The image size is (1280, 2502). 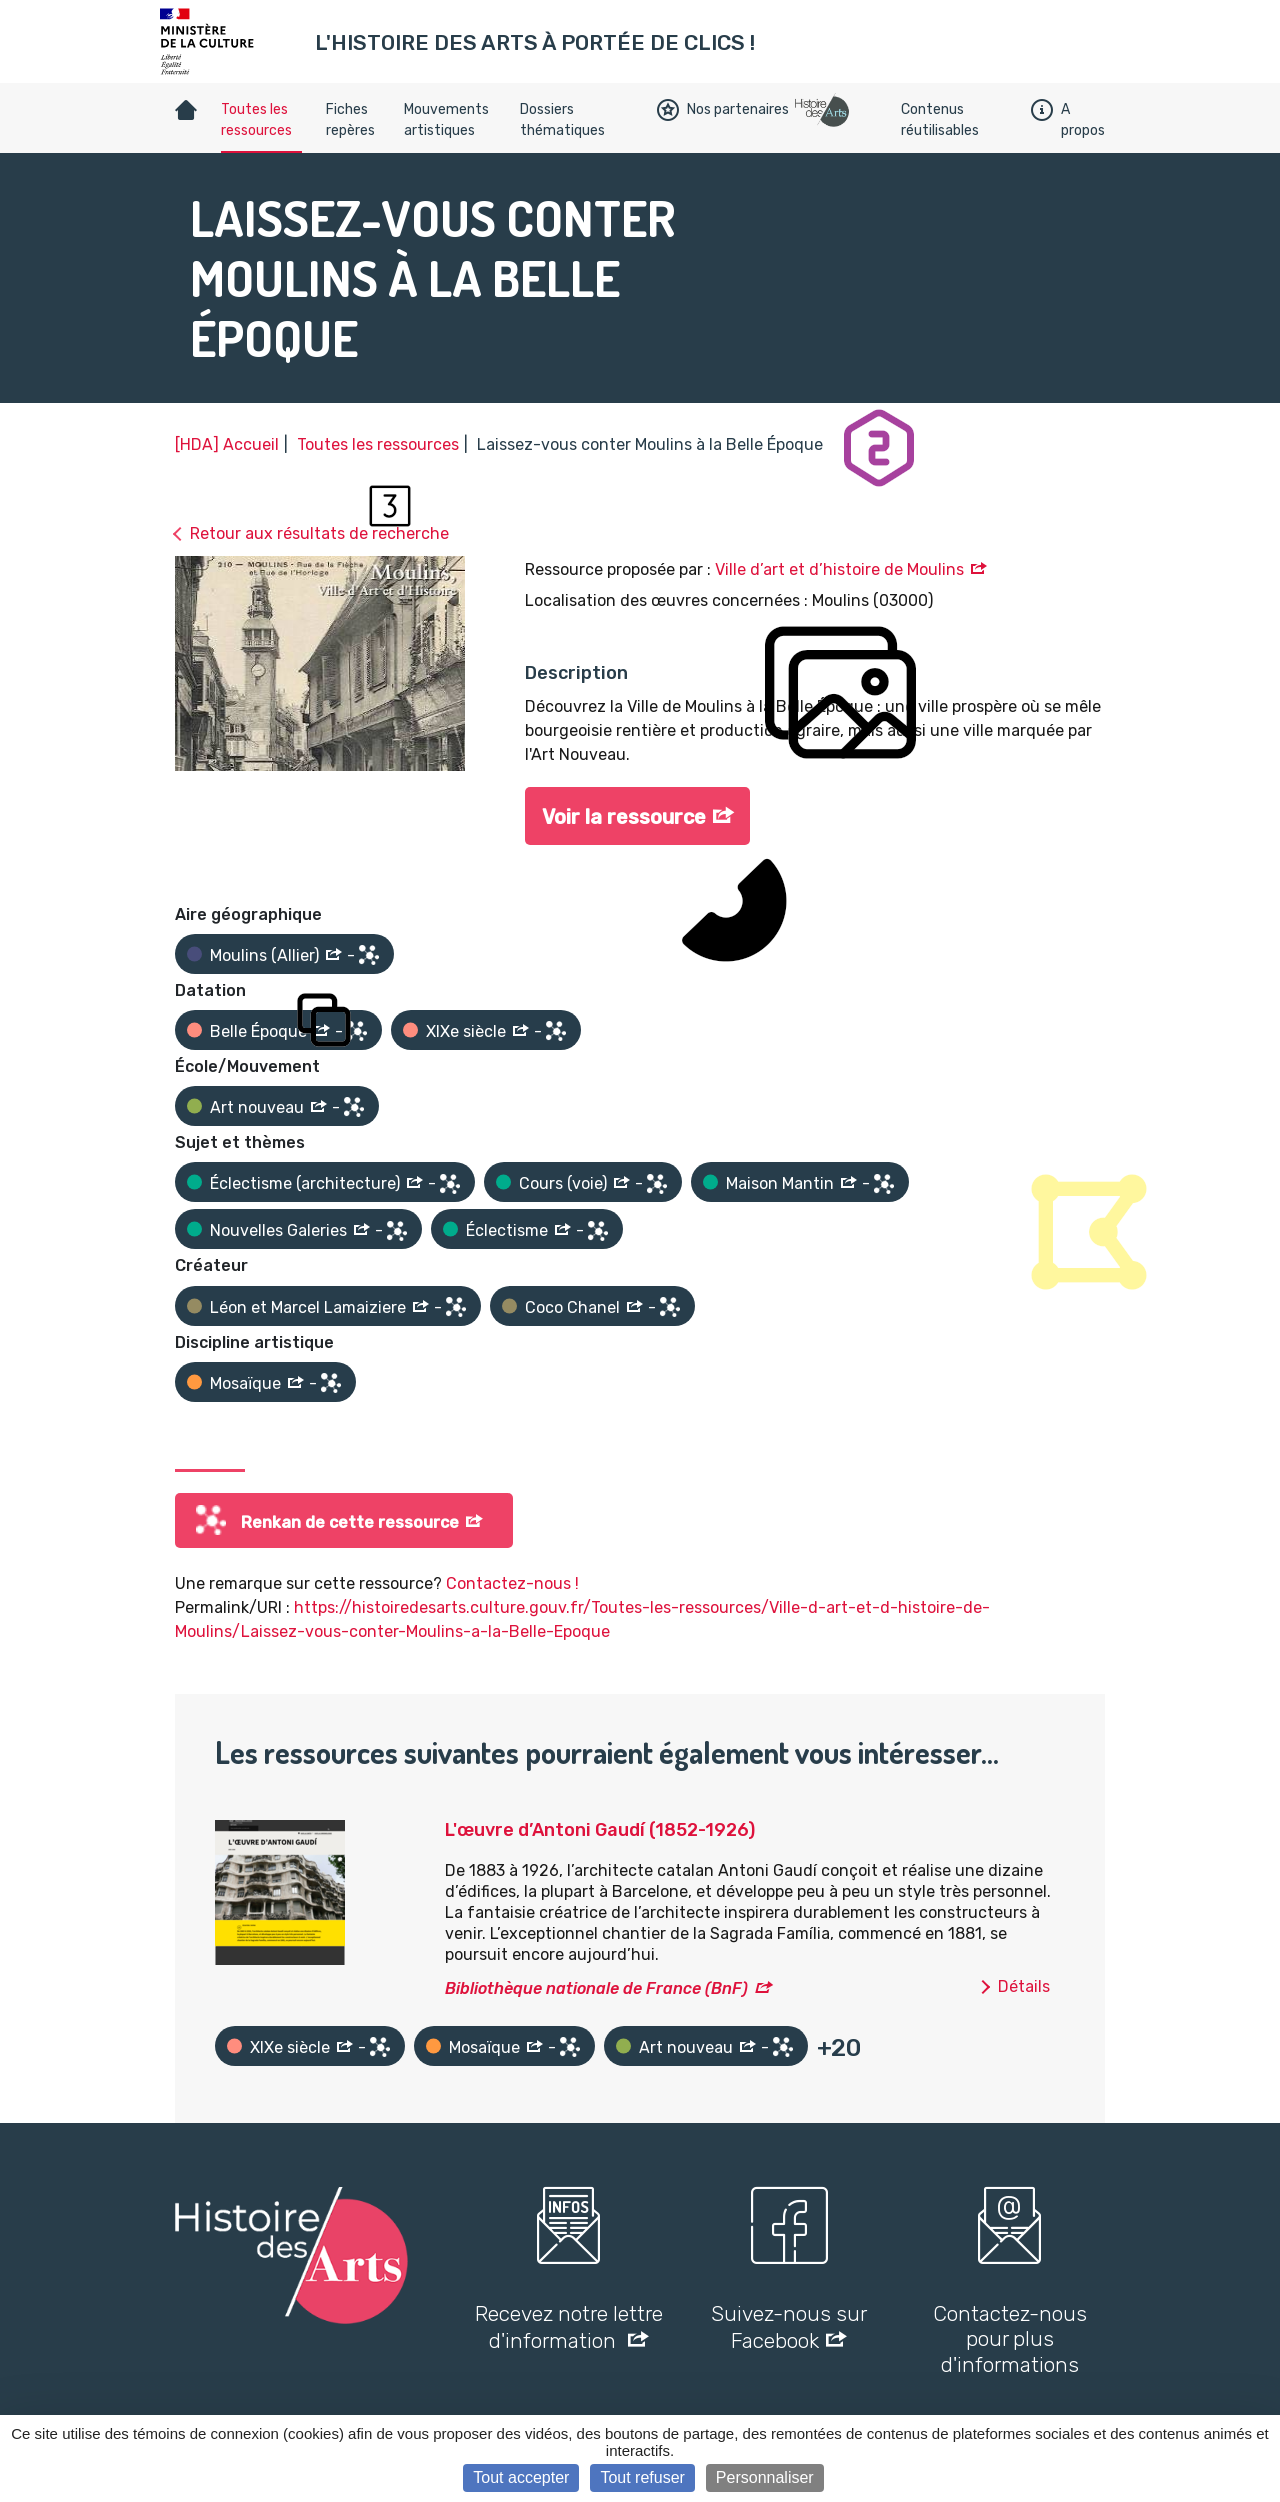 What do you see at coordinates (390, 506) in the screenshot?
I see `step 3 in a numbered sequence or process` at bounding box center [390, 506].